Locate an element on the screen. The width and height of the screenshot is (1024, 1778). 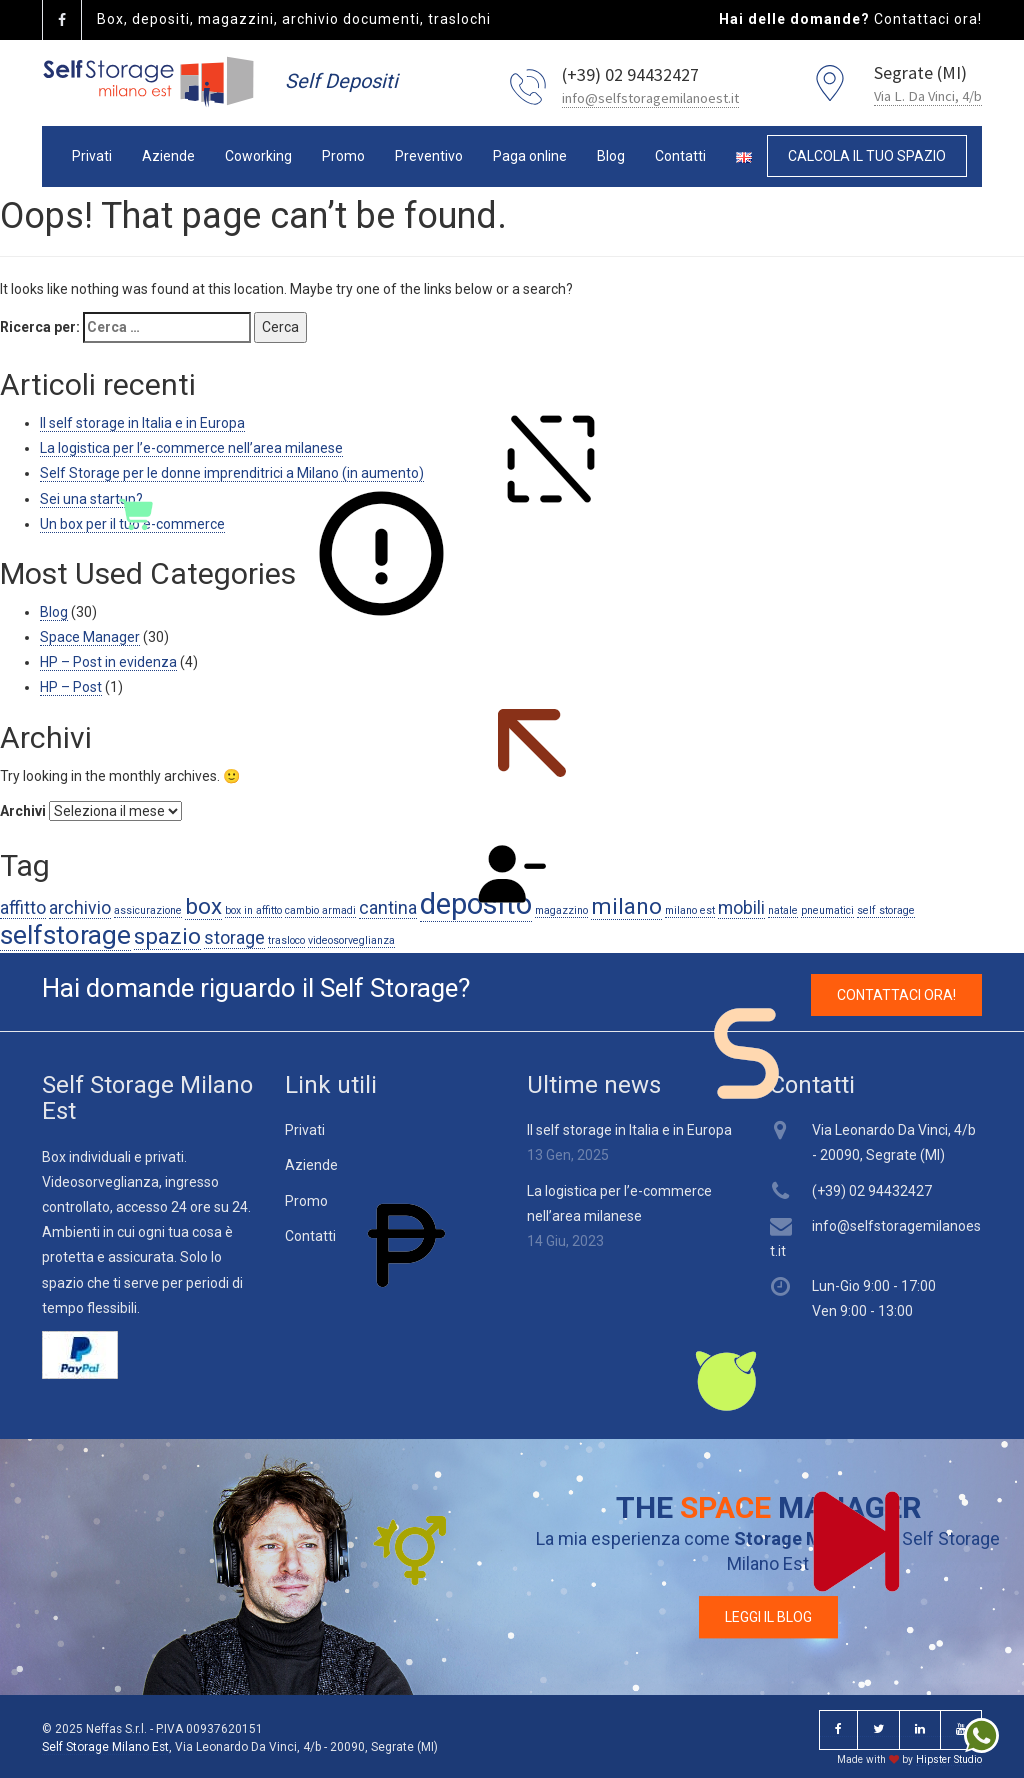
remove a user or contact is located at coordinates (509, 873).